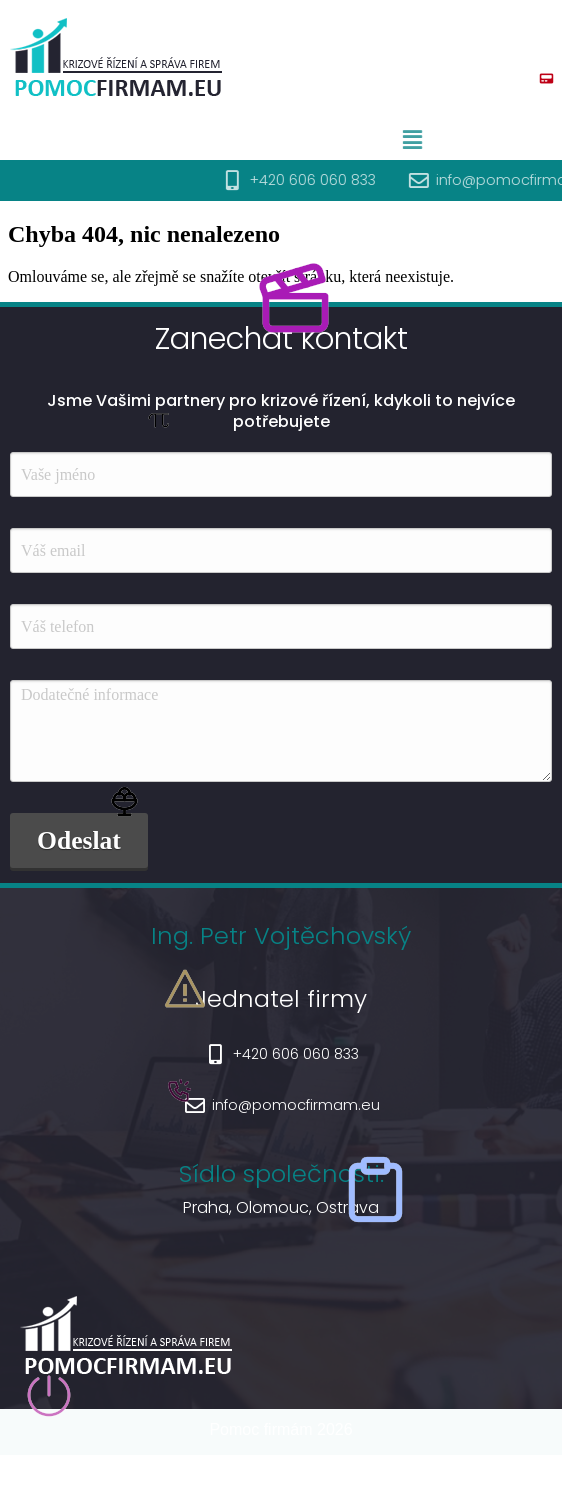  Describe the element at coordinates (159, 420) in the screenshot. I see `access mathematical constants or formulas` at that location.